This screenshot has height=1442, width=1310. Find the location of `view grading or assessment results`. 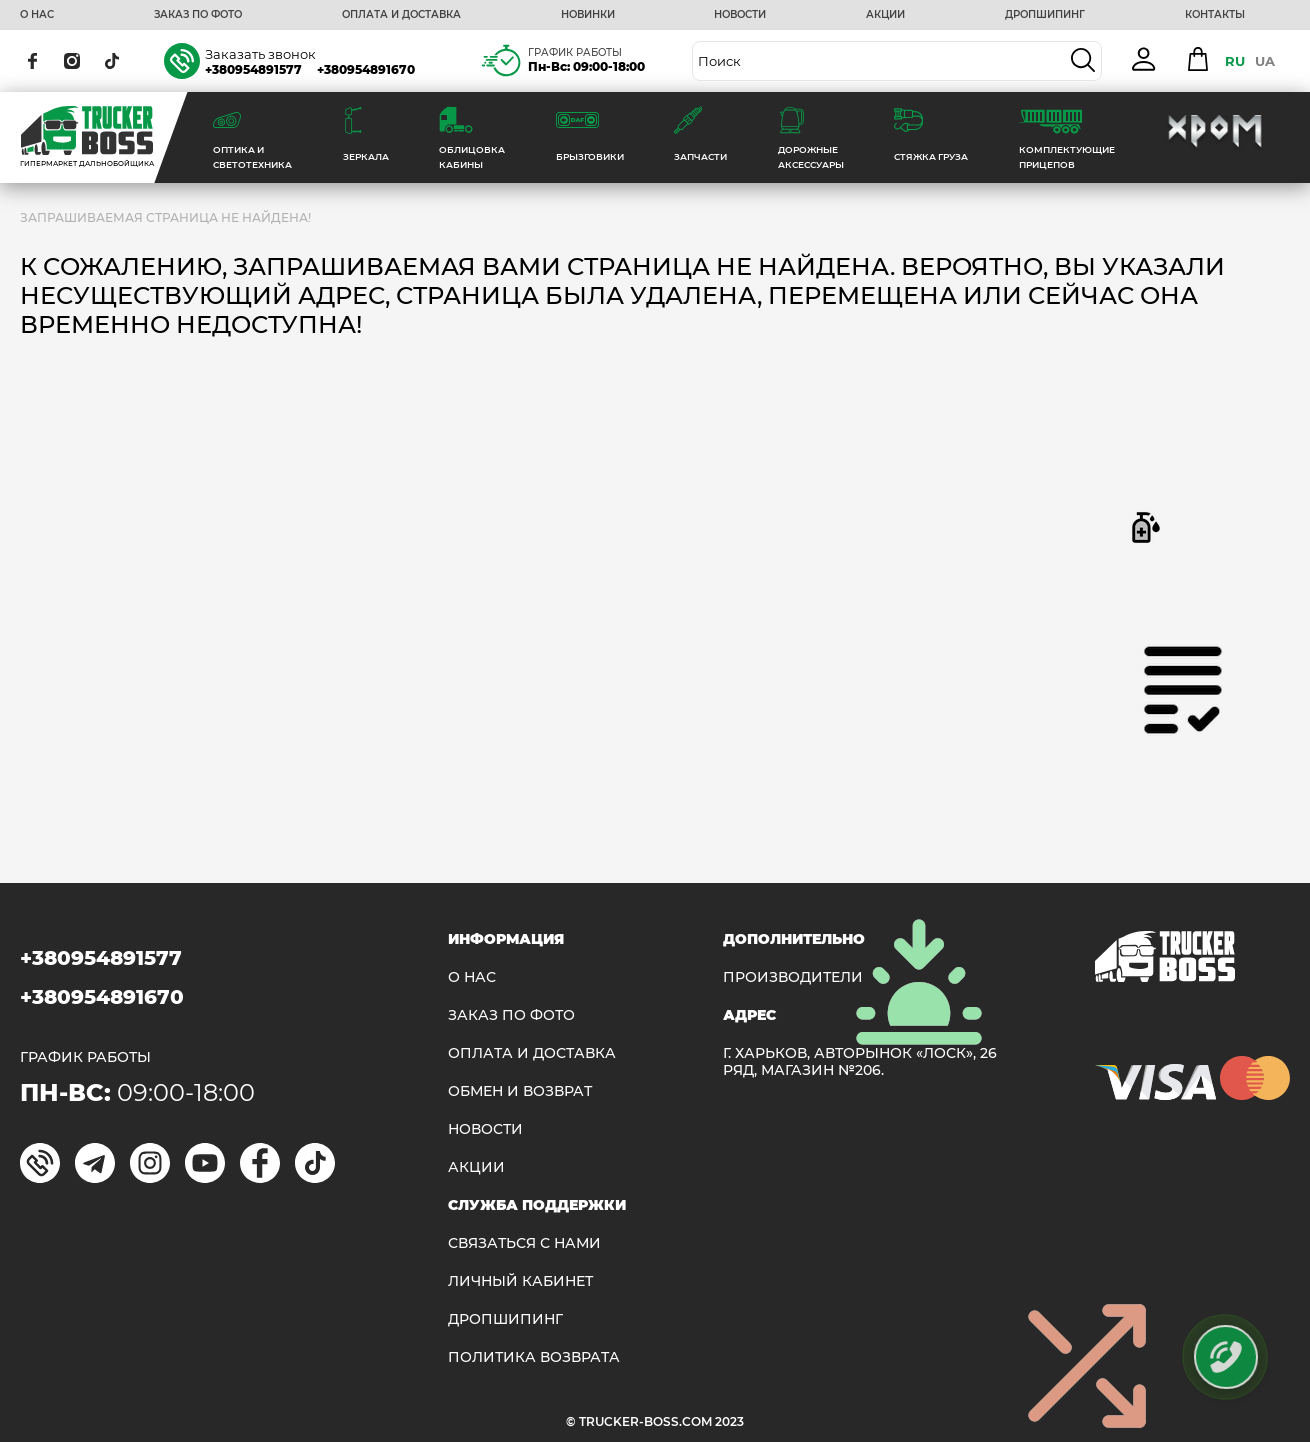

view grading or assessment results is located at coordinates (1183, 690).